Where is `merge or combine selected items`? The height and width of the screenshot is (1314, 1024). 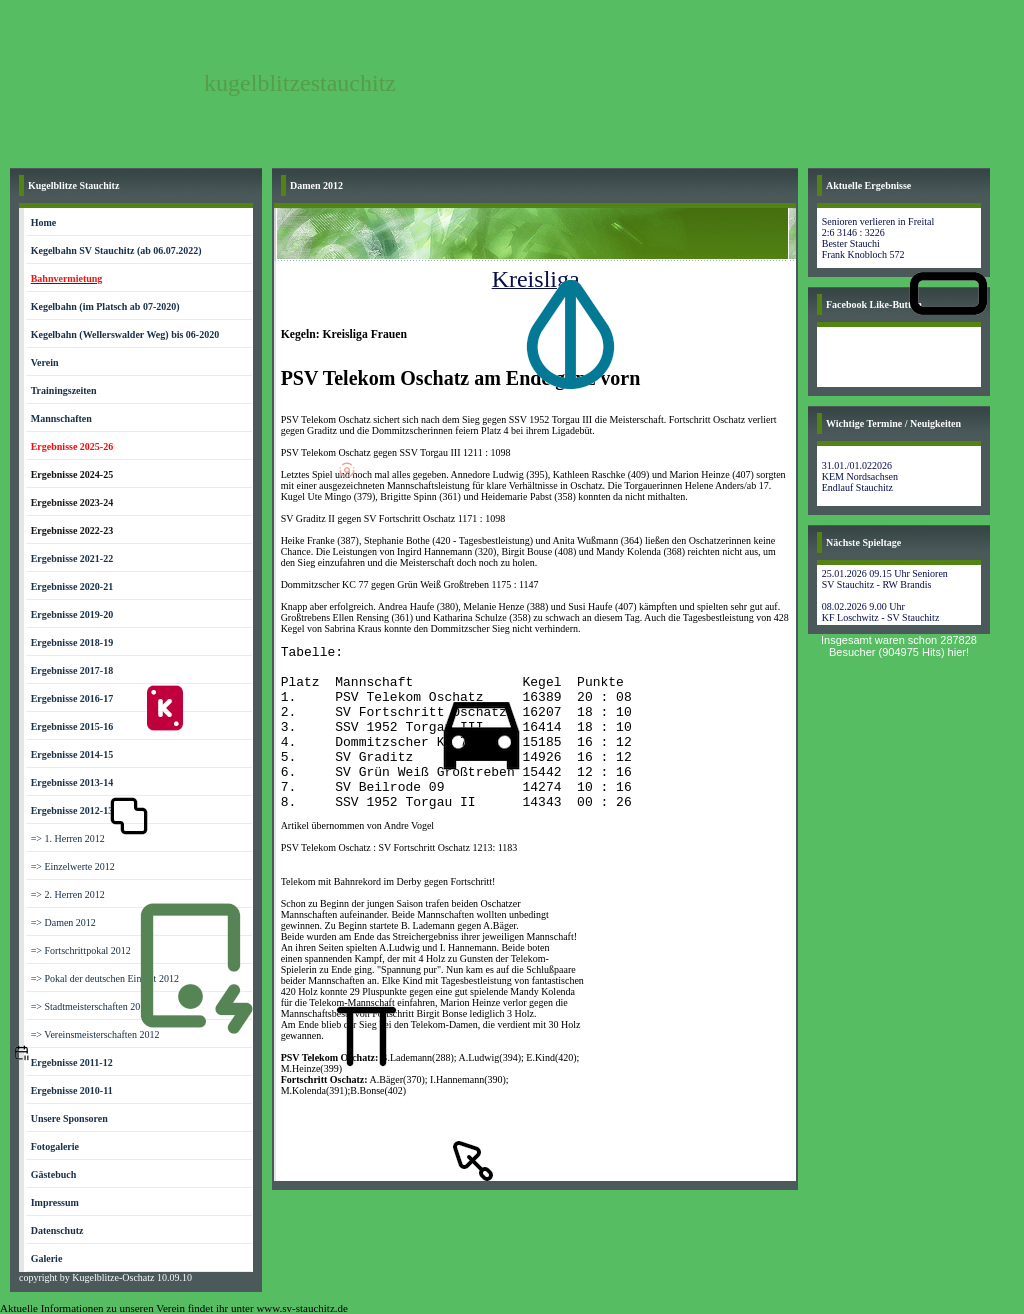
merge or combine selected items is located at coordinates (129, 816).